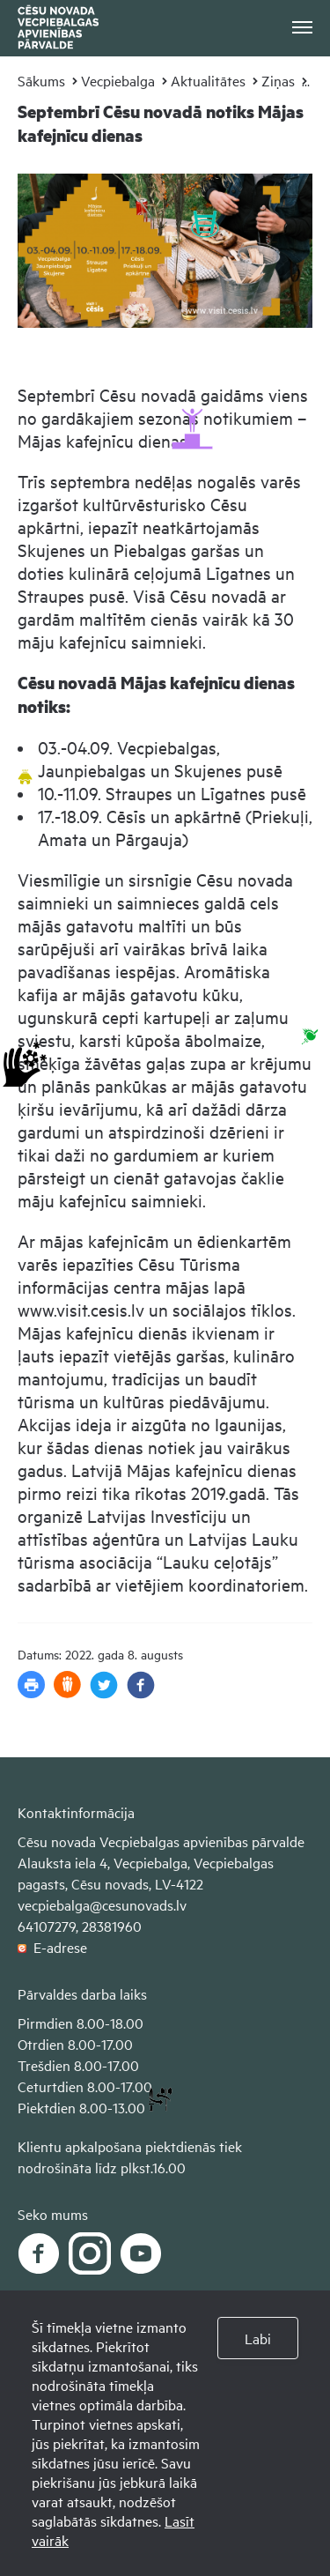 The height and width of the screenshot is (2576, 330). I want to click on perform a slashing attack, so click(310, 1036).